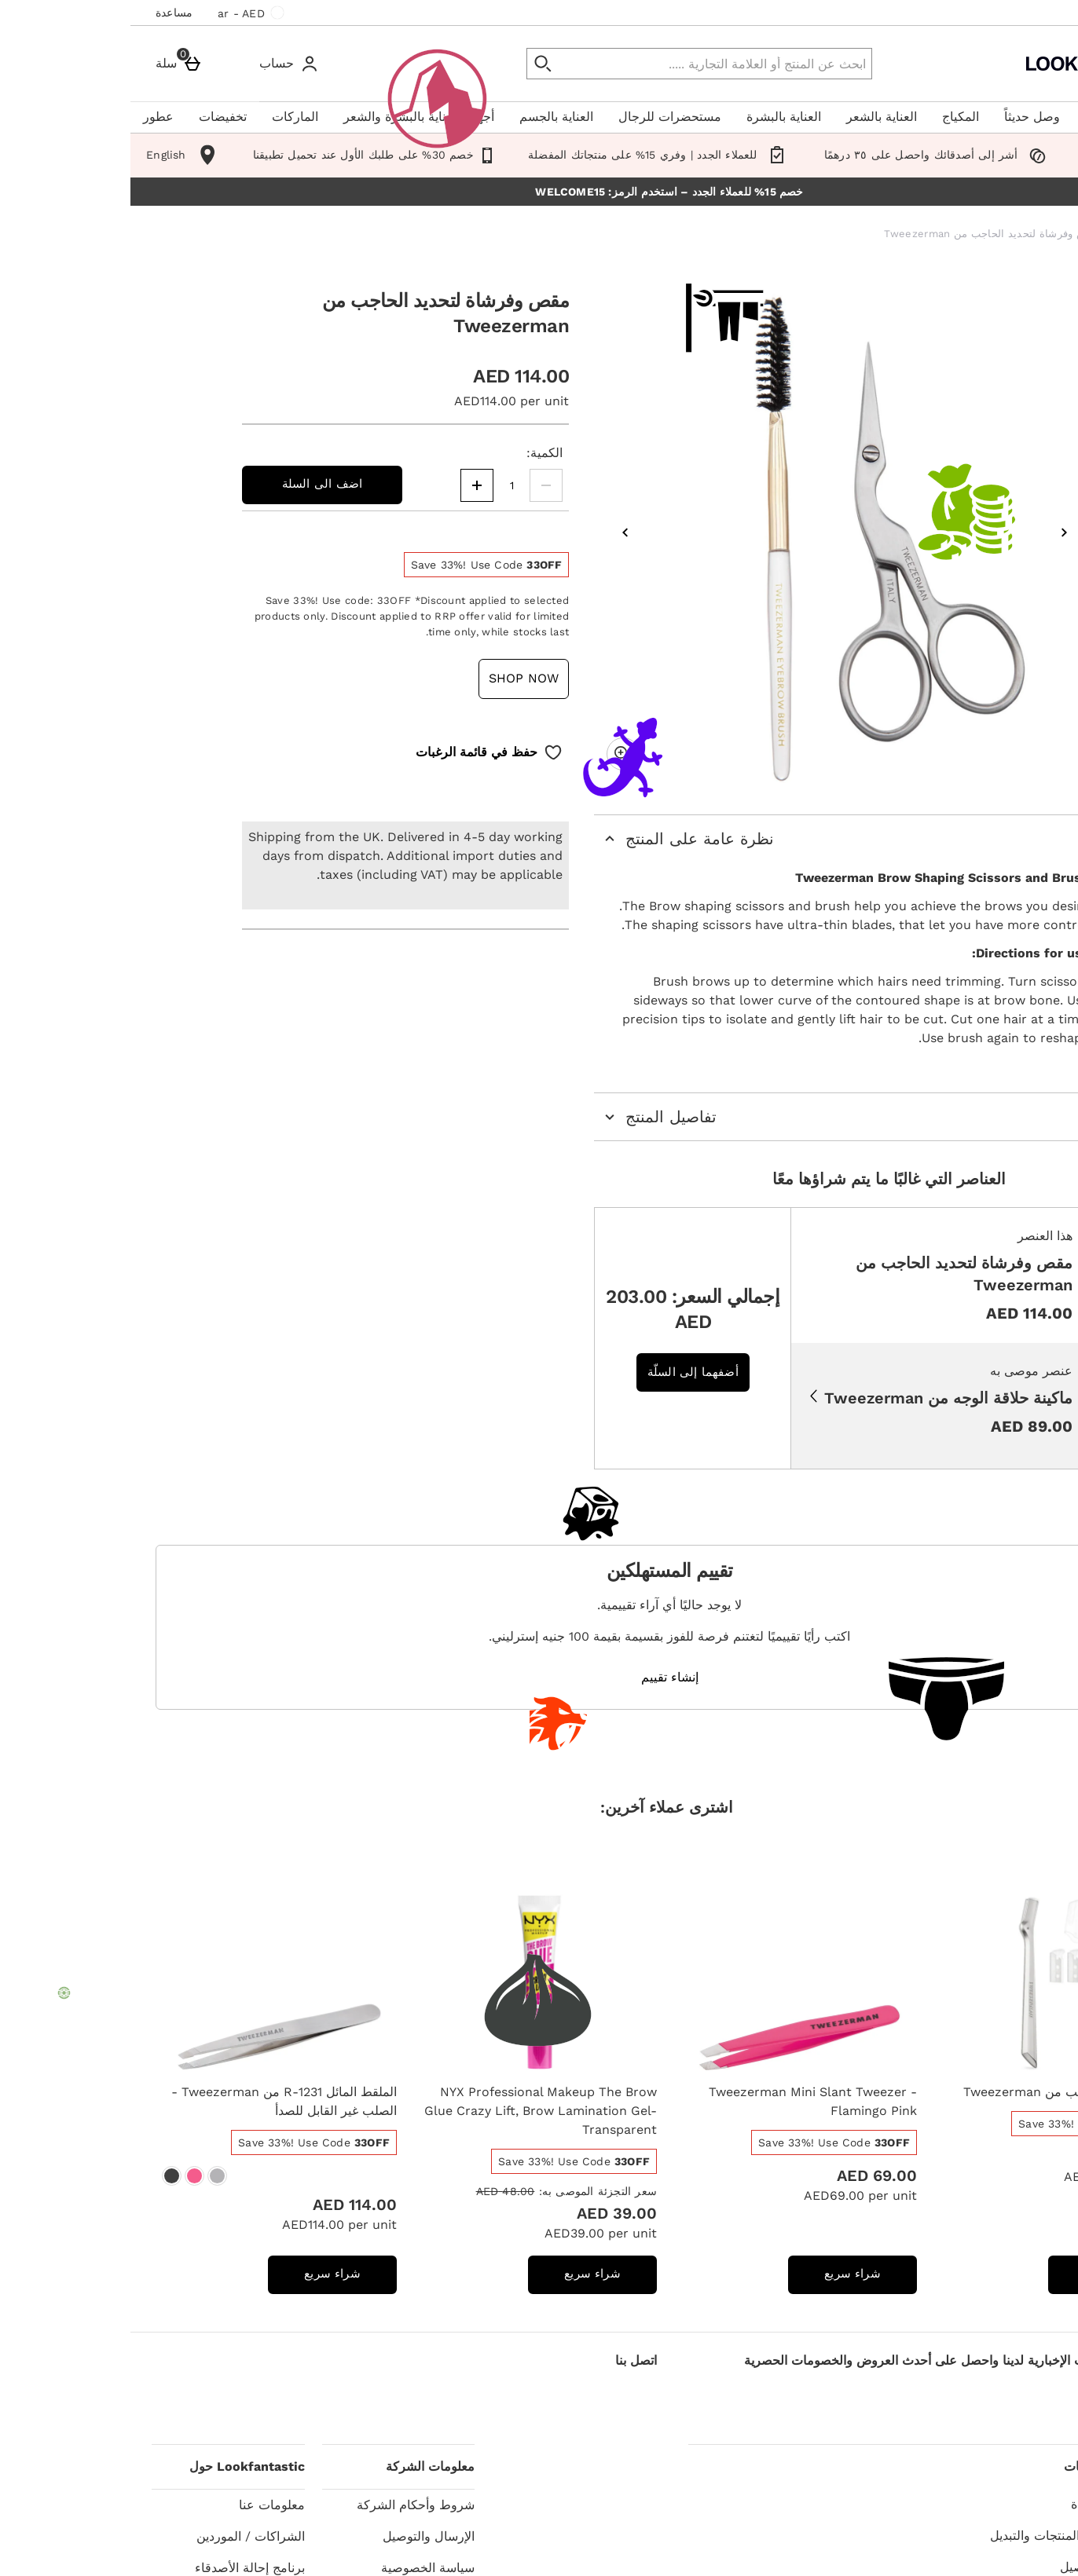 This screenshot has height=2576, width=1078. What do you see at coordinates (558, 1723) in the screenshot?
I see `select saber-toothed cat character or avatar` at bounding box center [558, 1723].